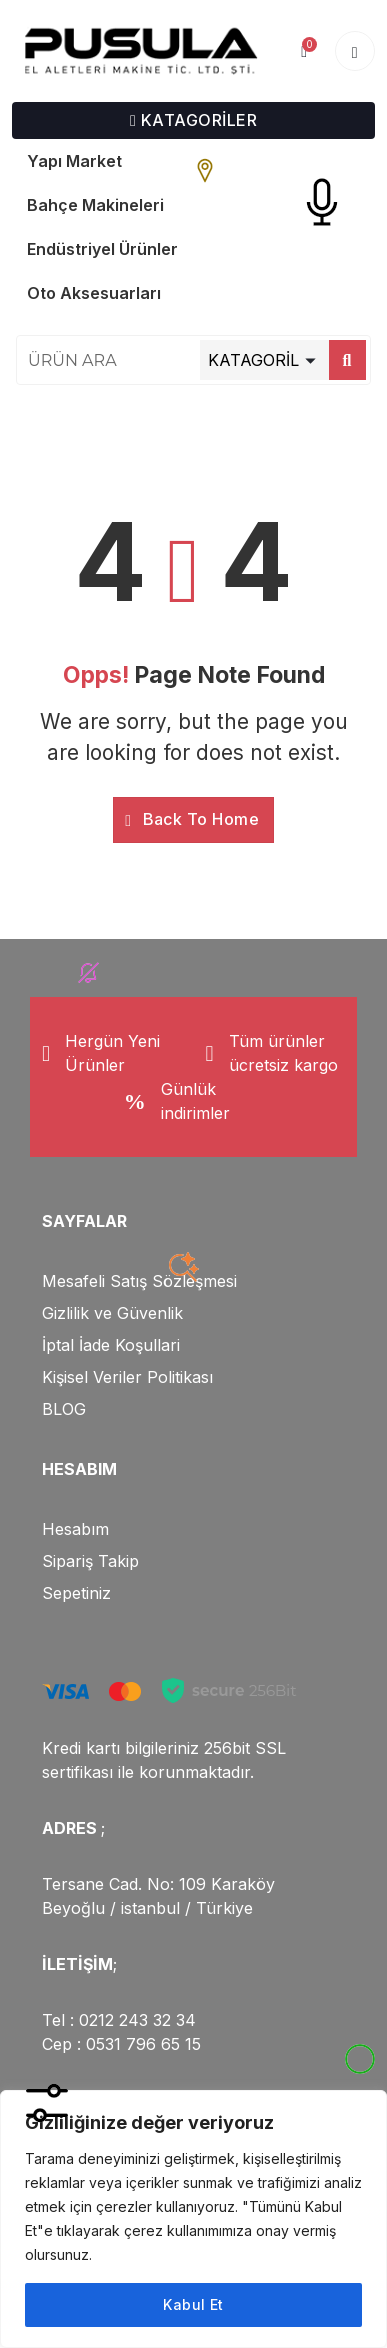 Image resolution: width=387 pixels, height=2348 pixels. Describe the element at coordinates (47, 2103) in the screenshot. I see `open settings or preferences` at that location.